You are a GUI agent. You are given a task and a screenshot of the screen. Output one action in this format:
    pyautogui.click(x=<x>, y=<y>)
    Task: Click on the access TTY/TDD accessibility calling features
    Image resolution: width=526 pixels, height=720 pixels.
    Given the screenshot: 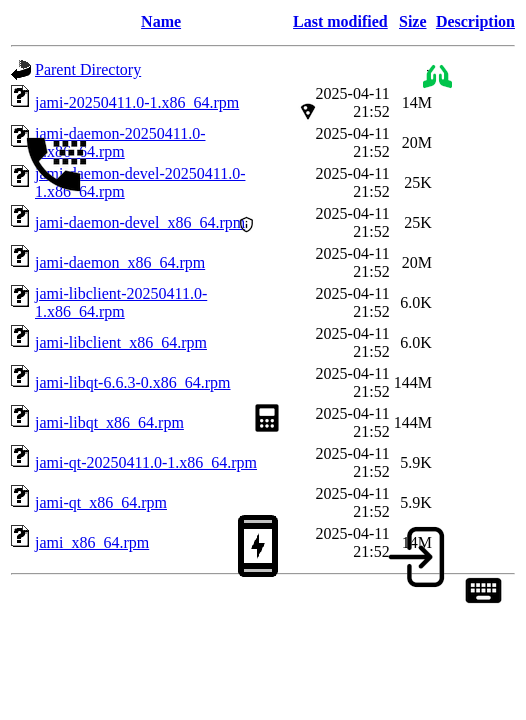 What is the action you would take?
    pyautogui.click(x=56, y=164)
    